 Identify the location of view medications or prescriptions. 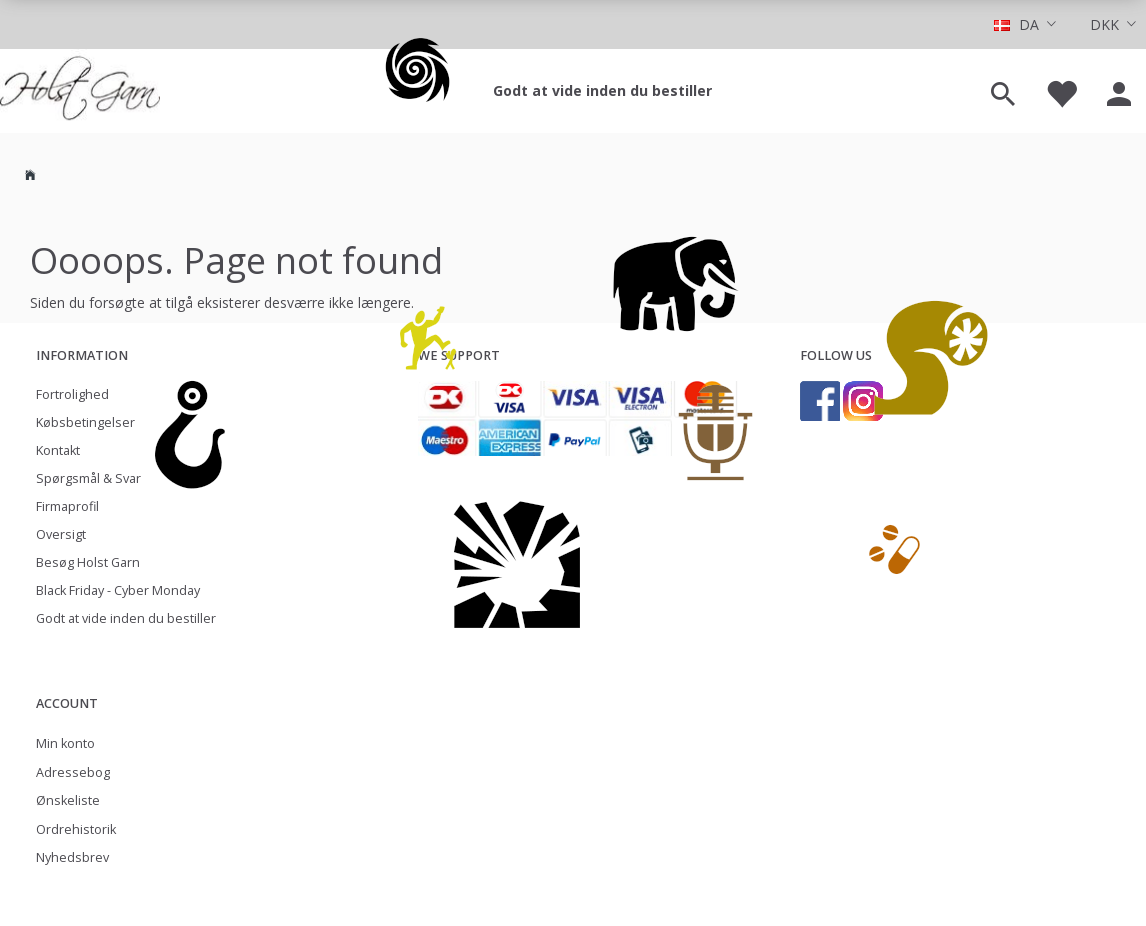
(894, 549).